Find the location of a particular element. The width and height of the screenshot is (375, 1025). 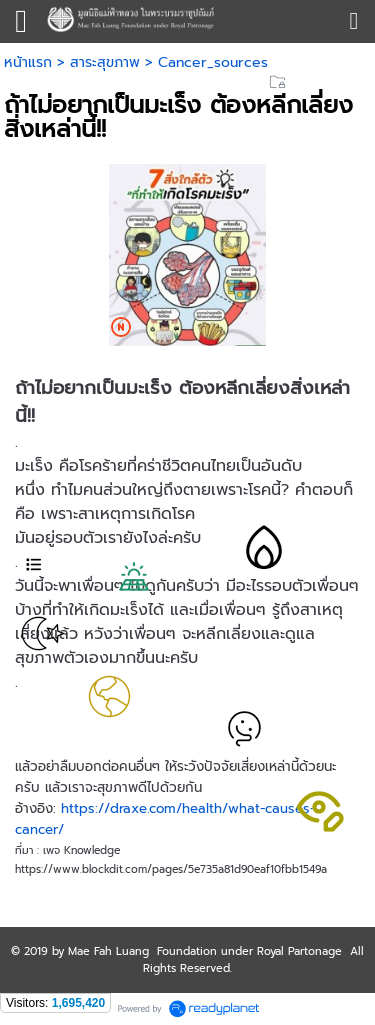

switch to international or global settings is located at coordinates (109, 696).